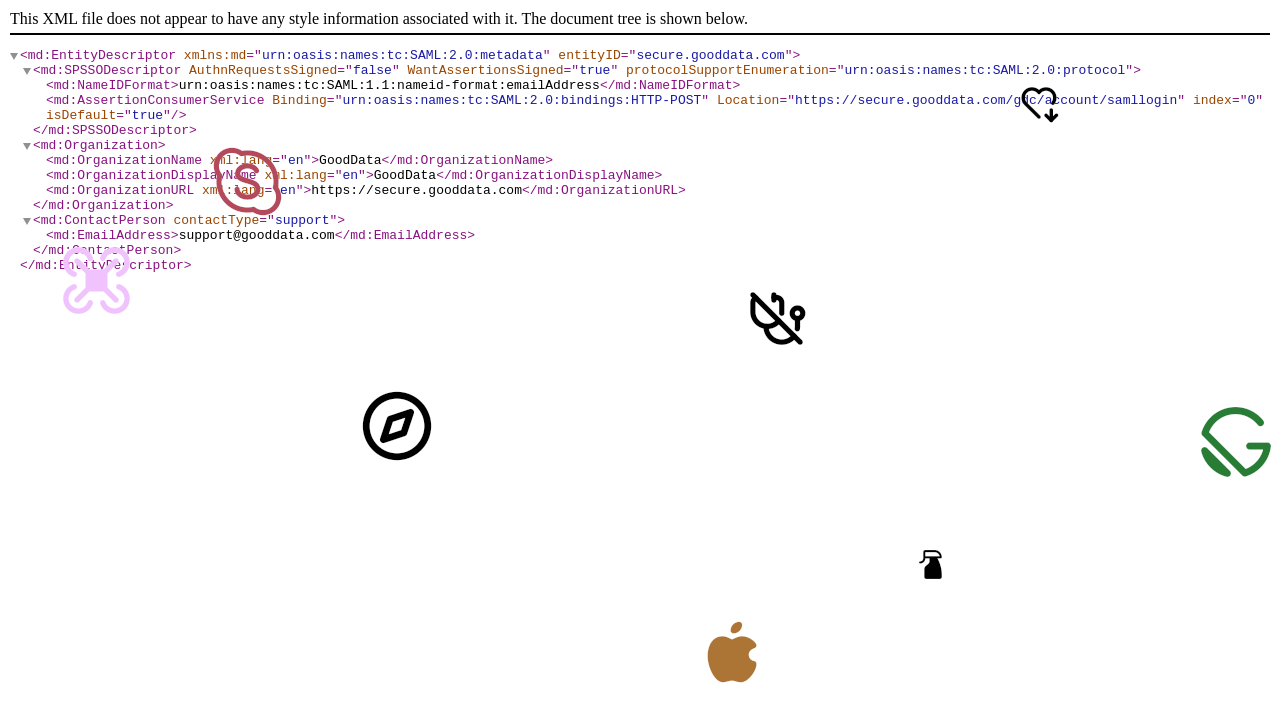 The height and width of the screenshot is (720, 1280). Describe the element at coordinates (96, 280) in the screenshot. I see `access drone controls` at that location.